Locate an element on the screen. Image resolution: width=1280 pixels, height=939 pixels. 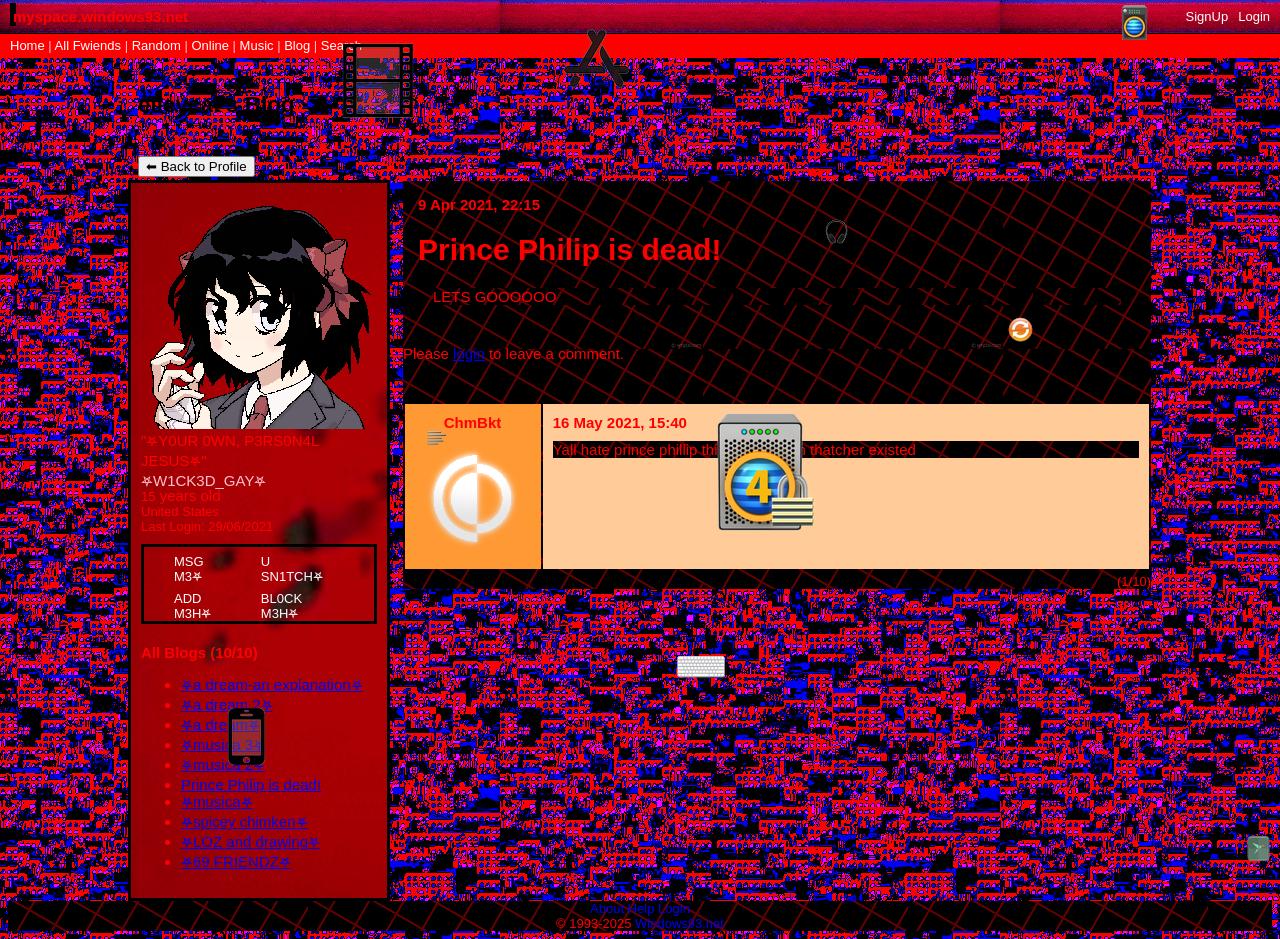
view connected iPhone in sidebar is located at coordinates (246, 736).